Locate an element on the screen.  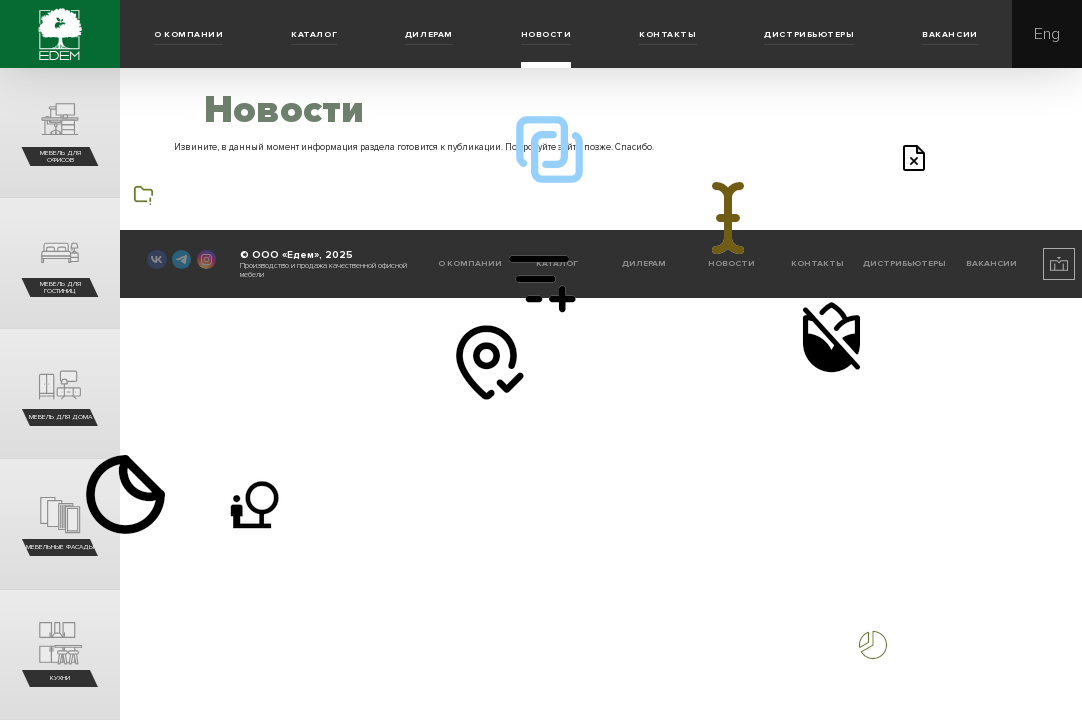
folder contains items requiring attention is located at coordinates (143, 194).